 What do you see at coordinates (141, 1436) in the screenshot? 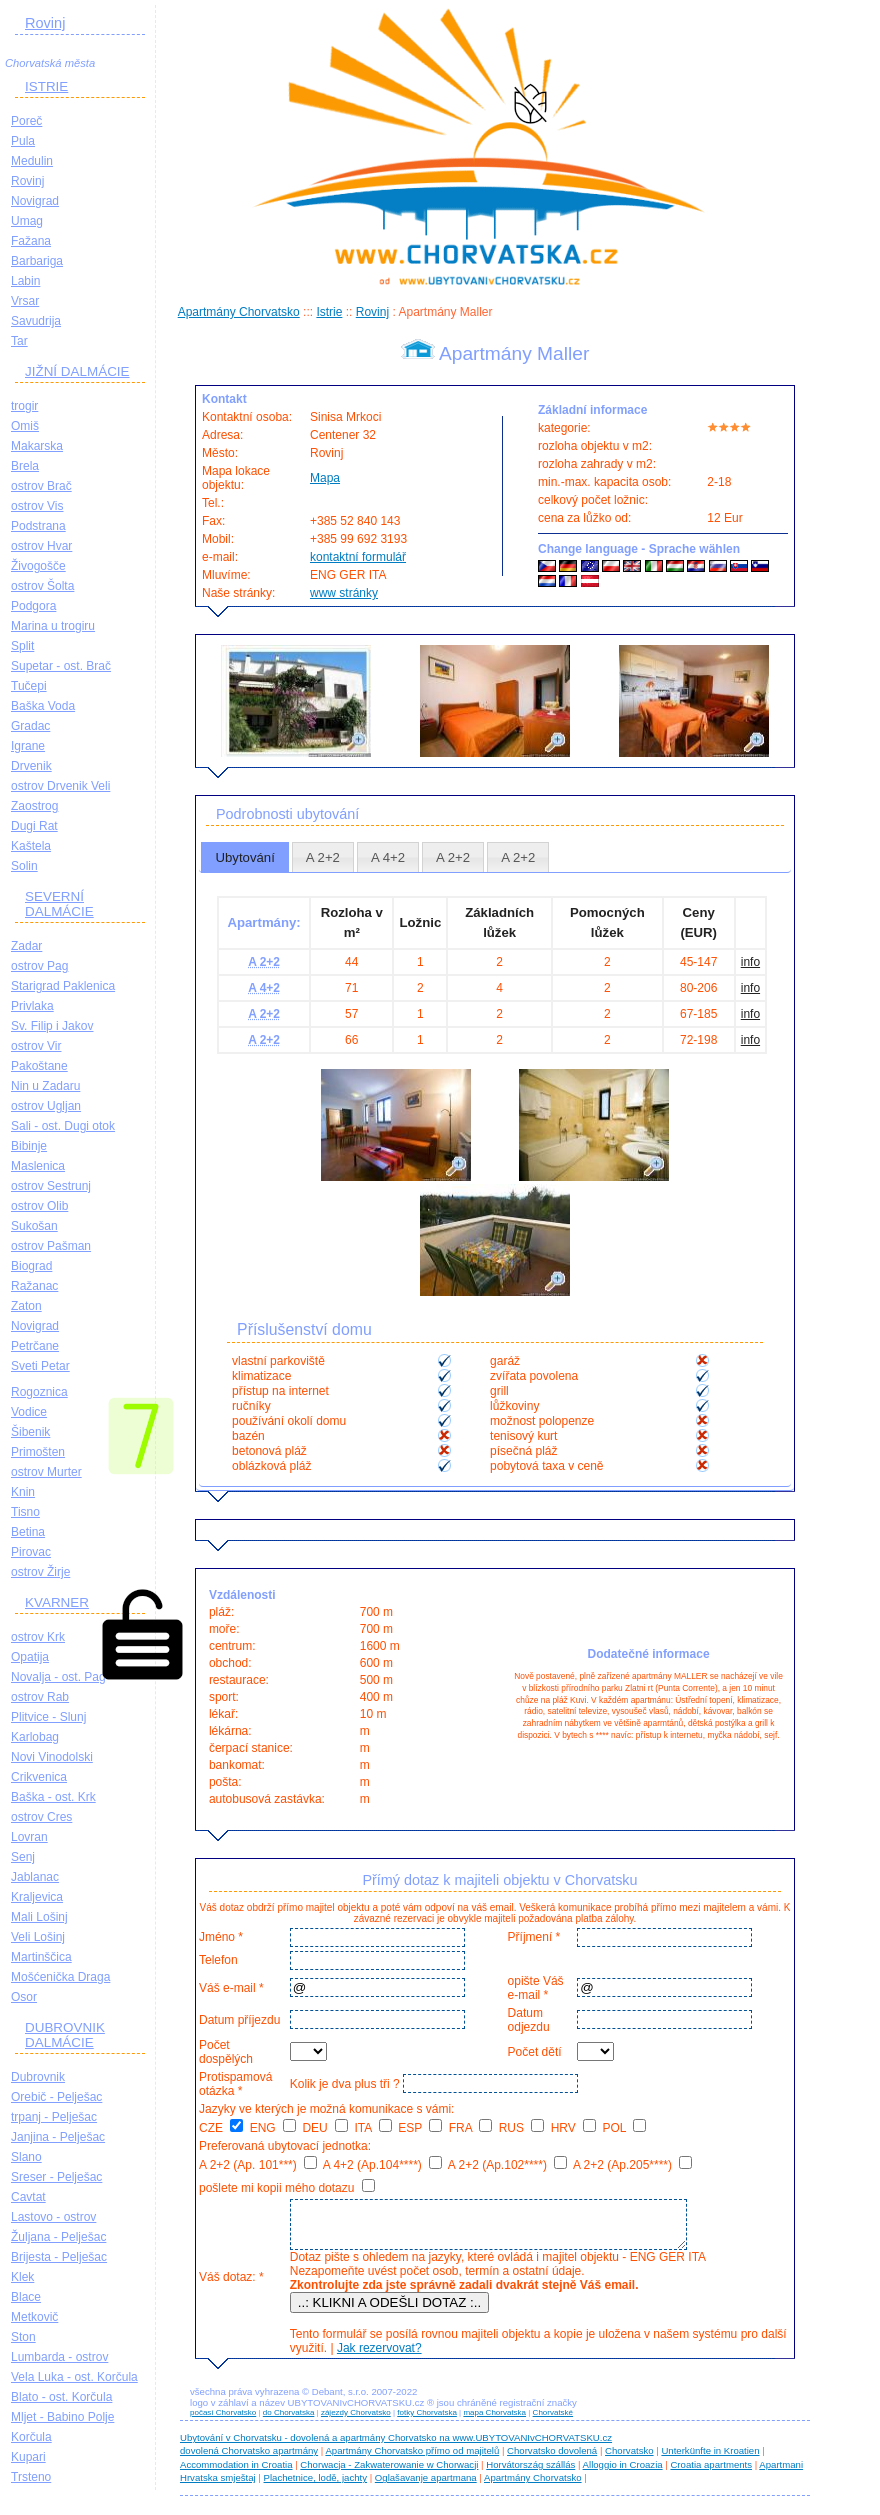
I see `indicates item number seven in a list or sequence` at bounding box center [141, 1436].